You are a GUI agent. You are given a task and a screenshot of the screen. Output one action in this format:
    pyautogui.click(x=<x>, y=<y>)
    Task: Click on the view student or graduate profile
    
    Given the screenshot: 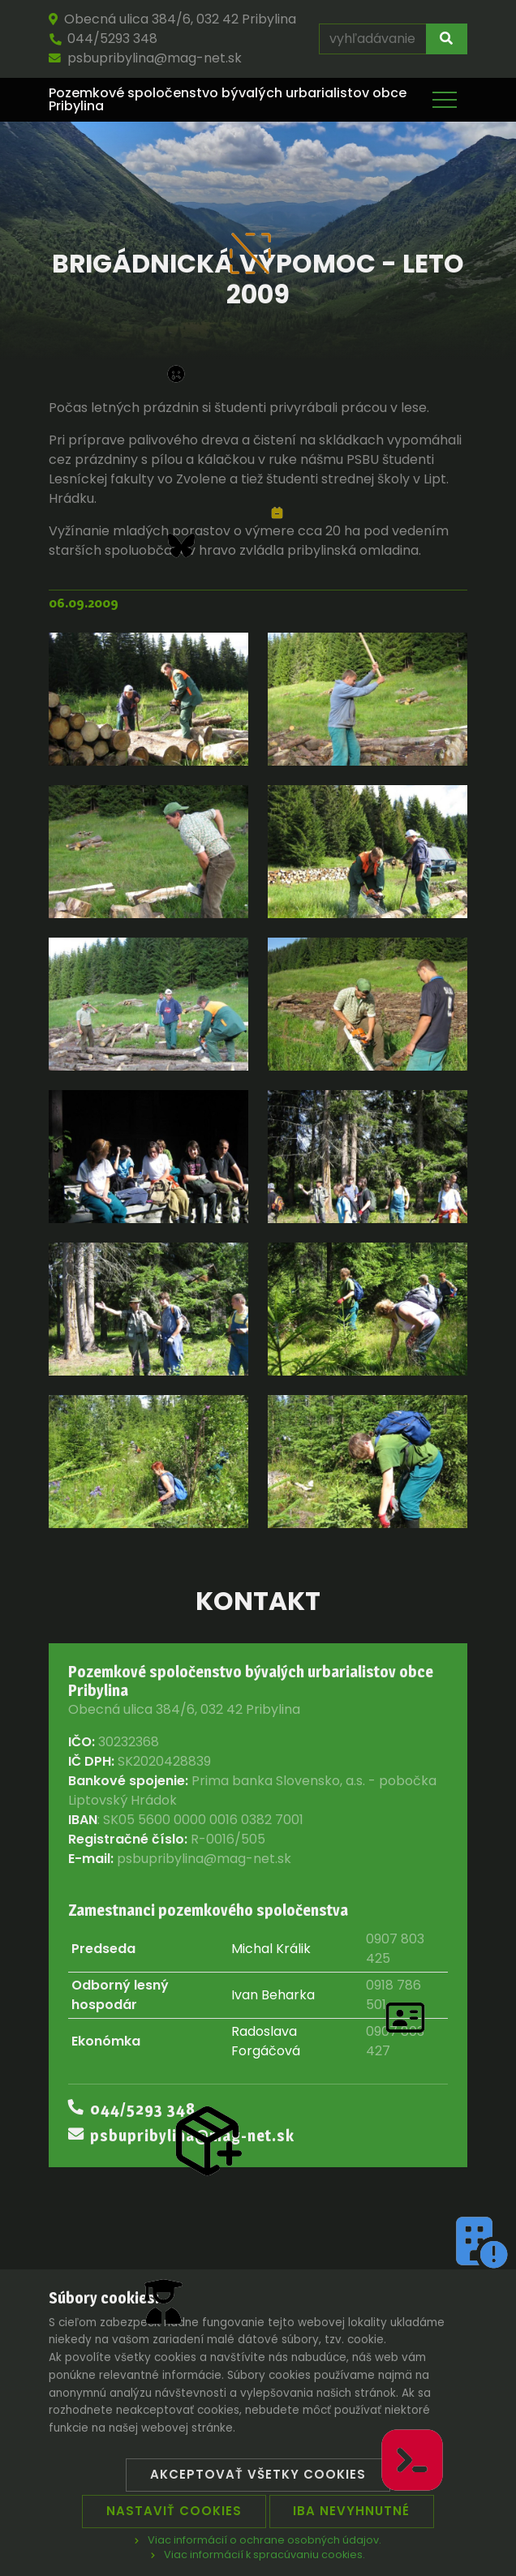 What is the action you would take?
    pyautogui.click(x=163, y=2302)
    